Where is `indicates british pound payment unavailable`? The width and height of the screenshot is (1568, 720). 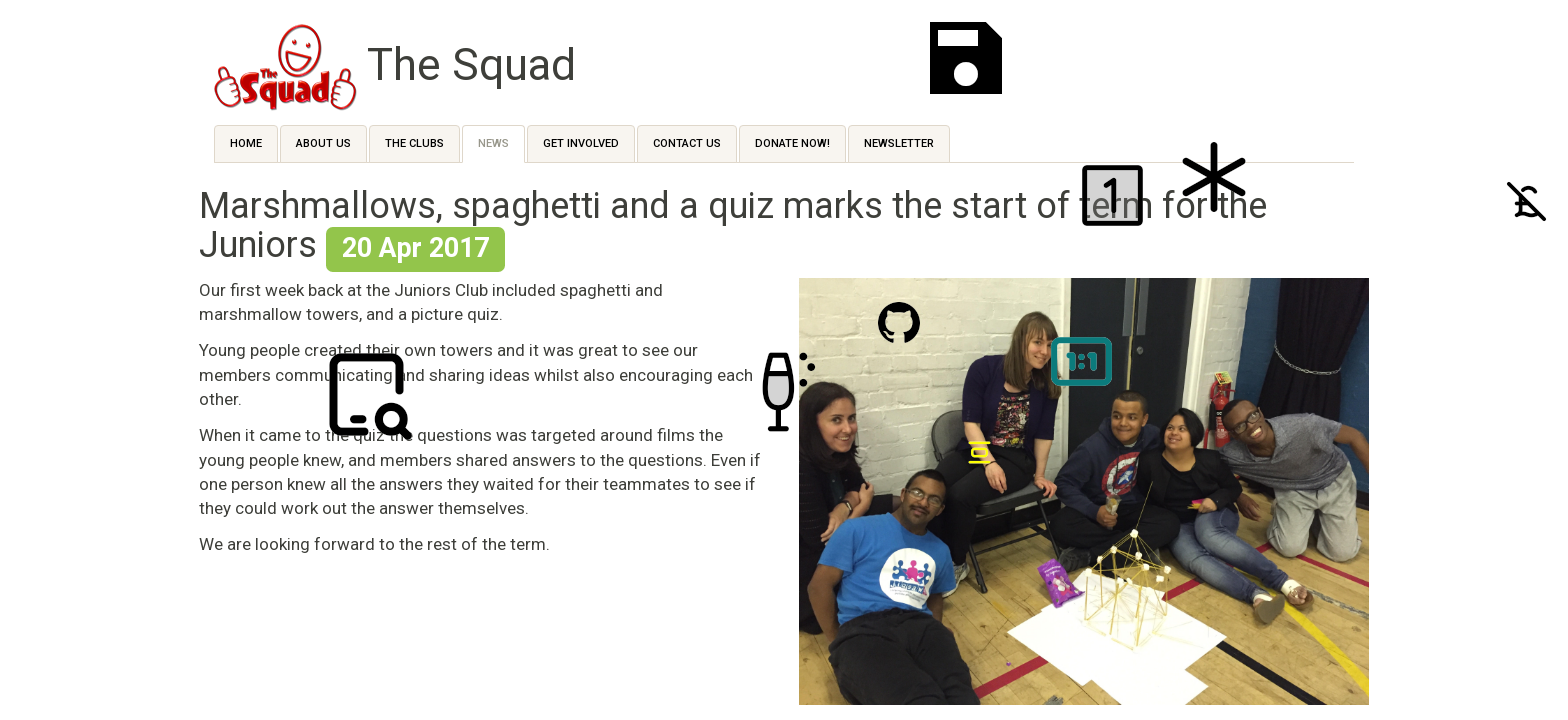
indicates british pound payment unavailable is located at coordinates (1526, 201).